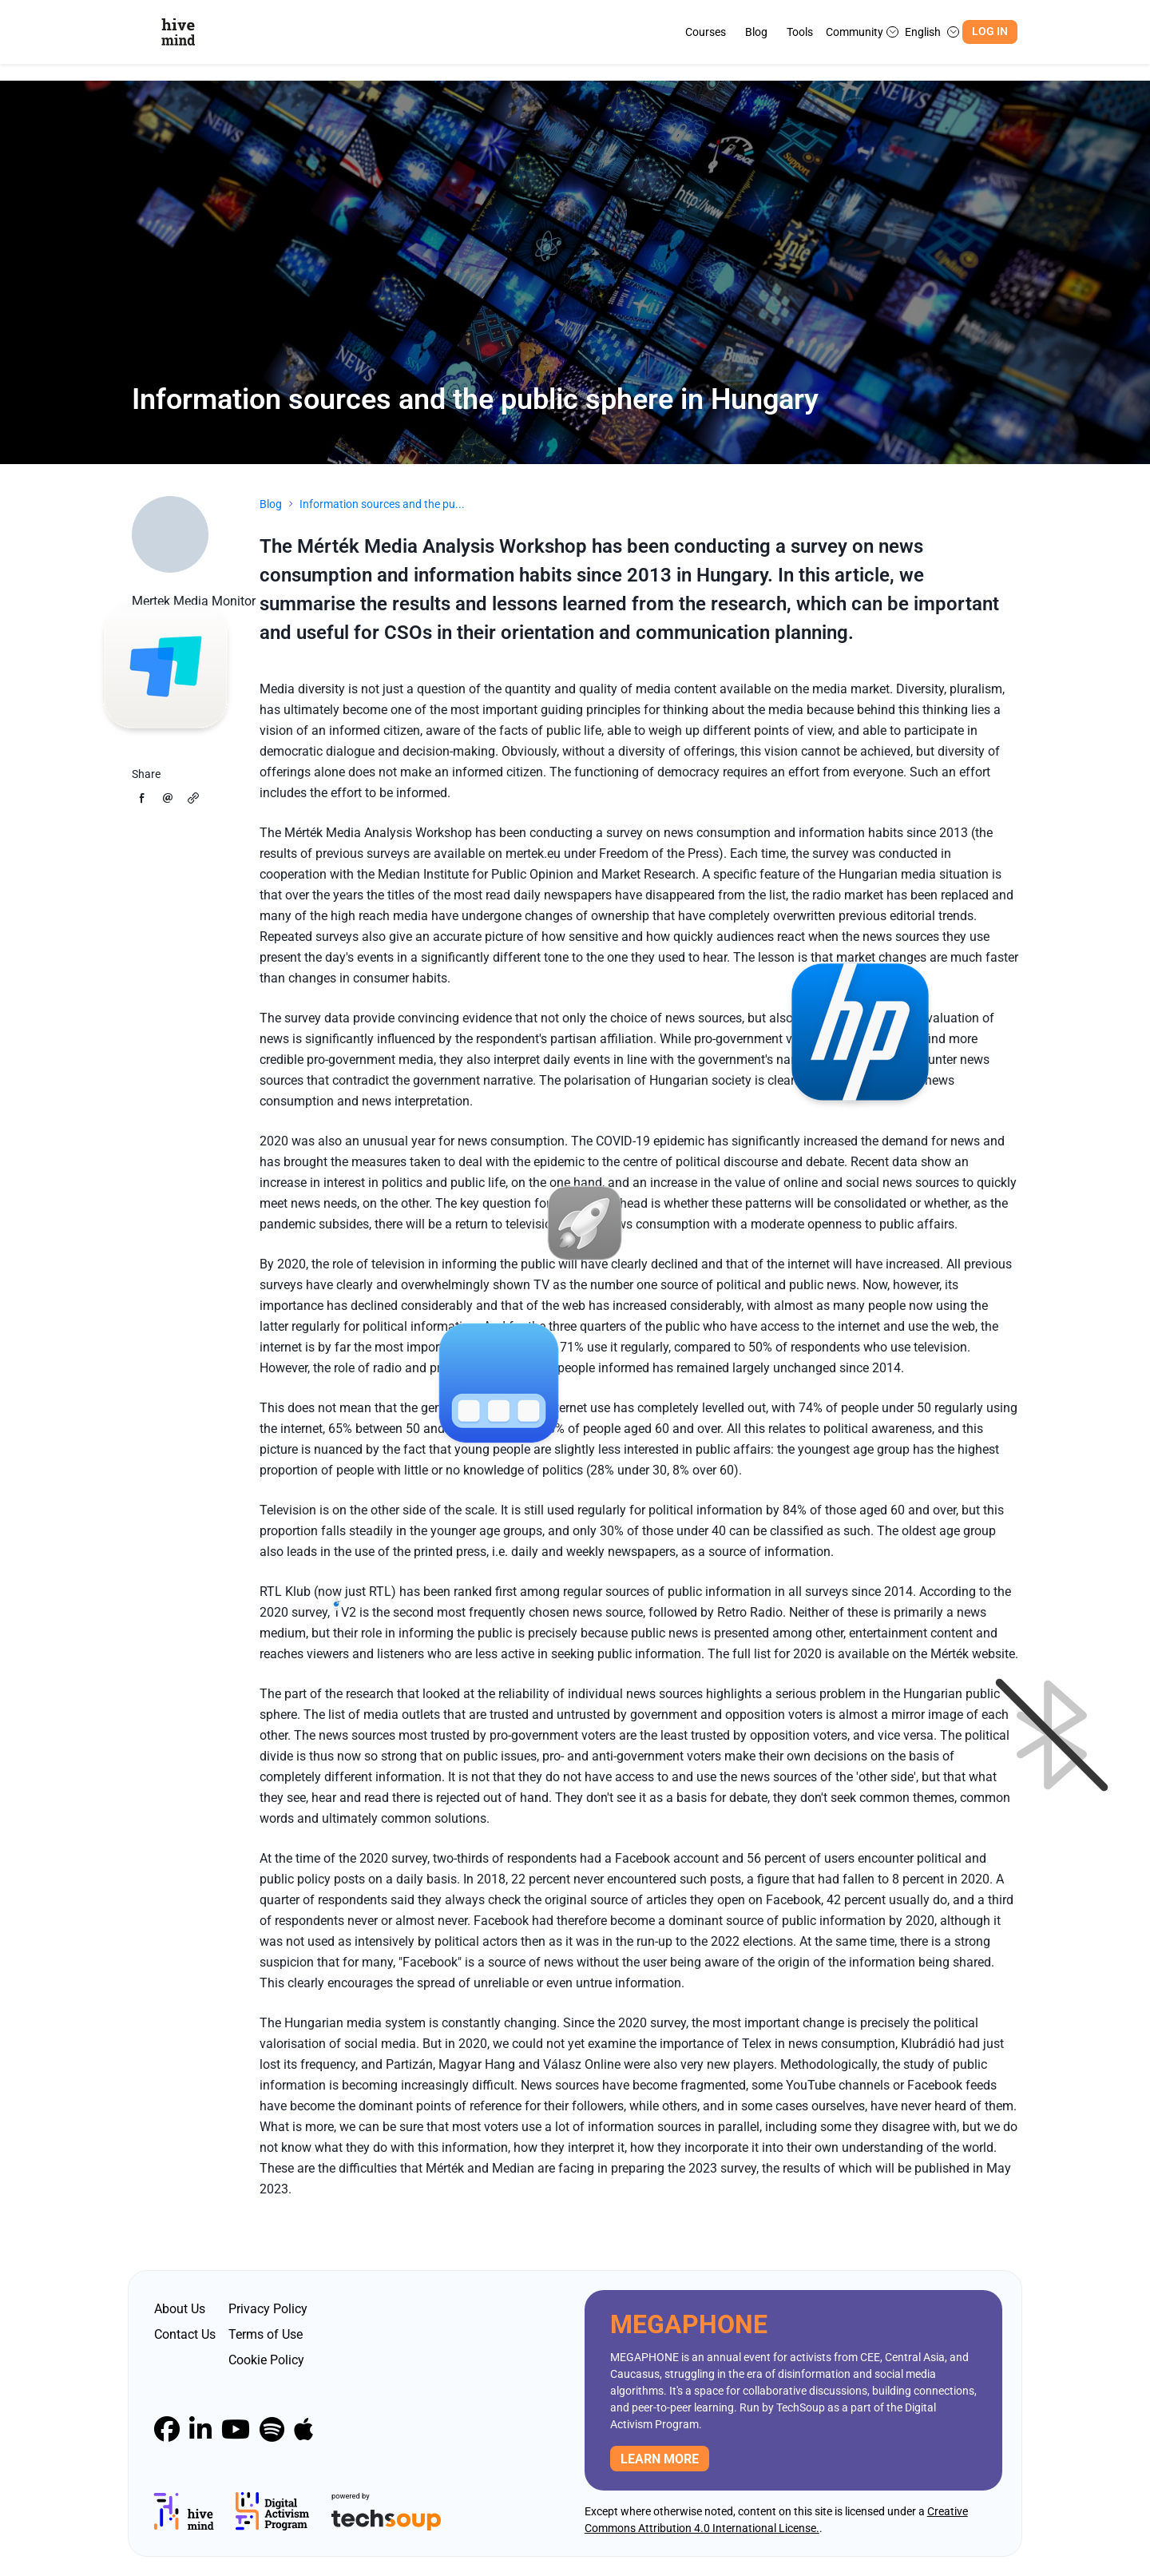  What do you see at coordinates (165, 666) in the screenshot?
I see `open todesk remote desktop application` at bounding box center [165, 666].